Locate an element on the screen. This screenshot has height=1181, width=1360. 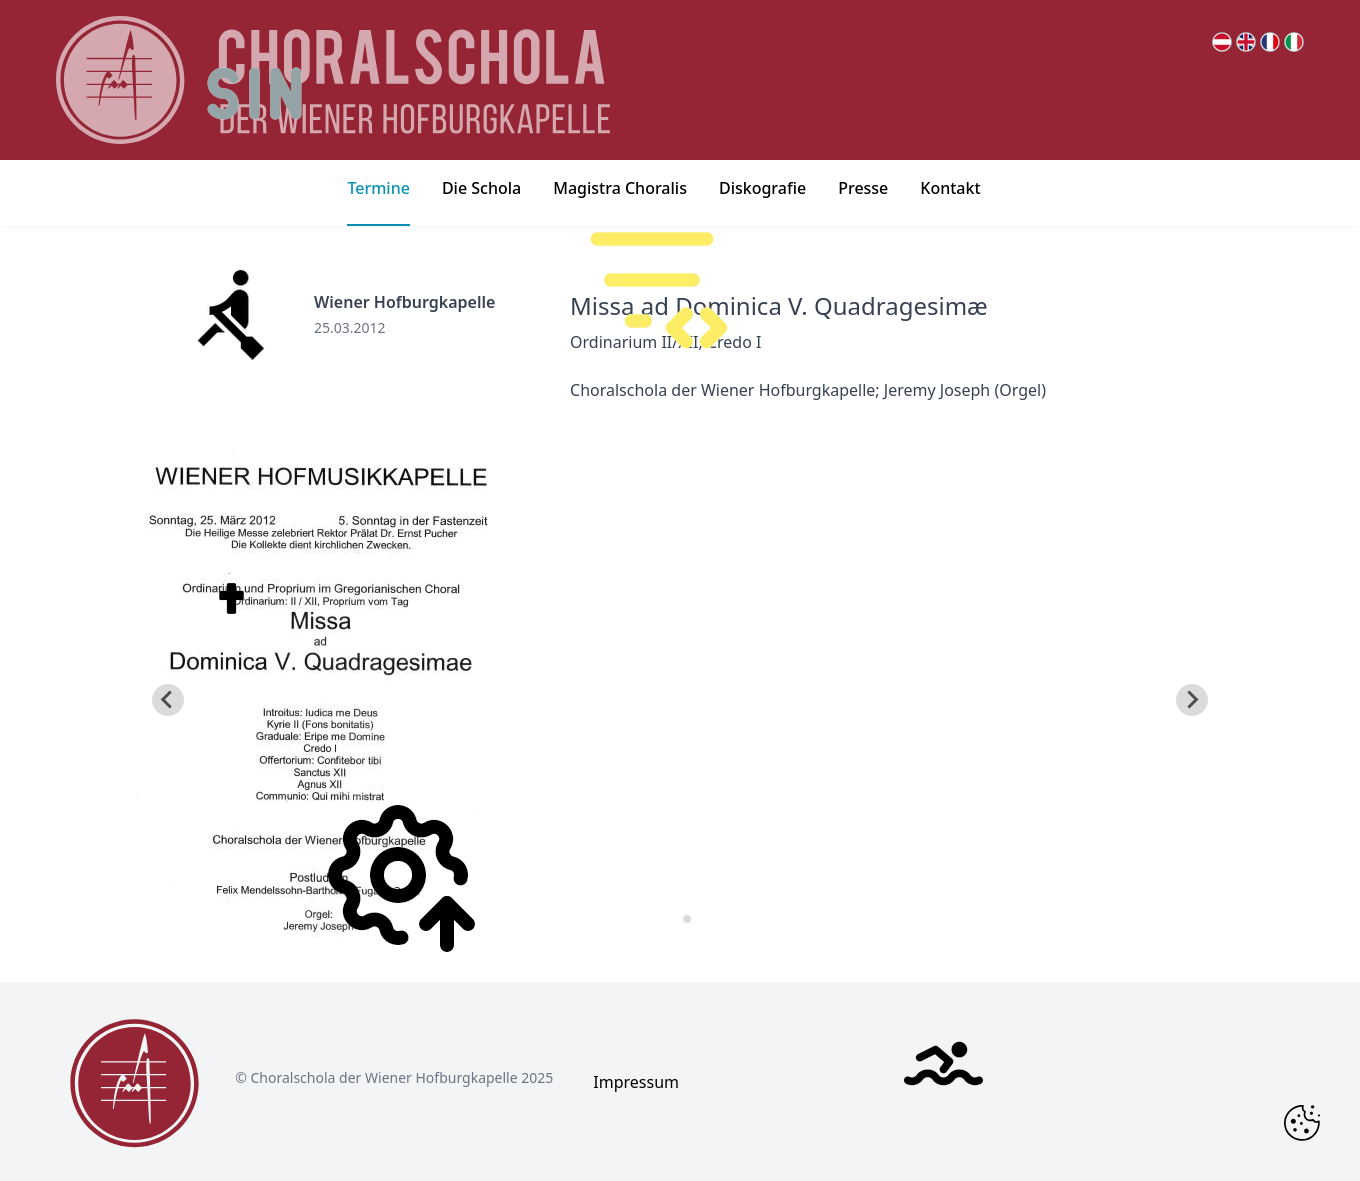
religious or faith-based content indicator is located at coordinates (231, 598).